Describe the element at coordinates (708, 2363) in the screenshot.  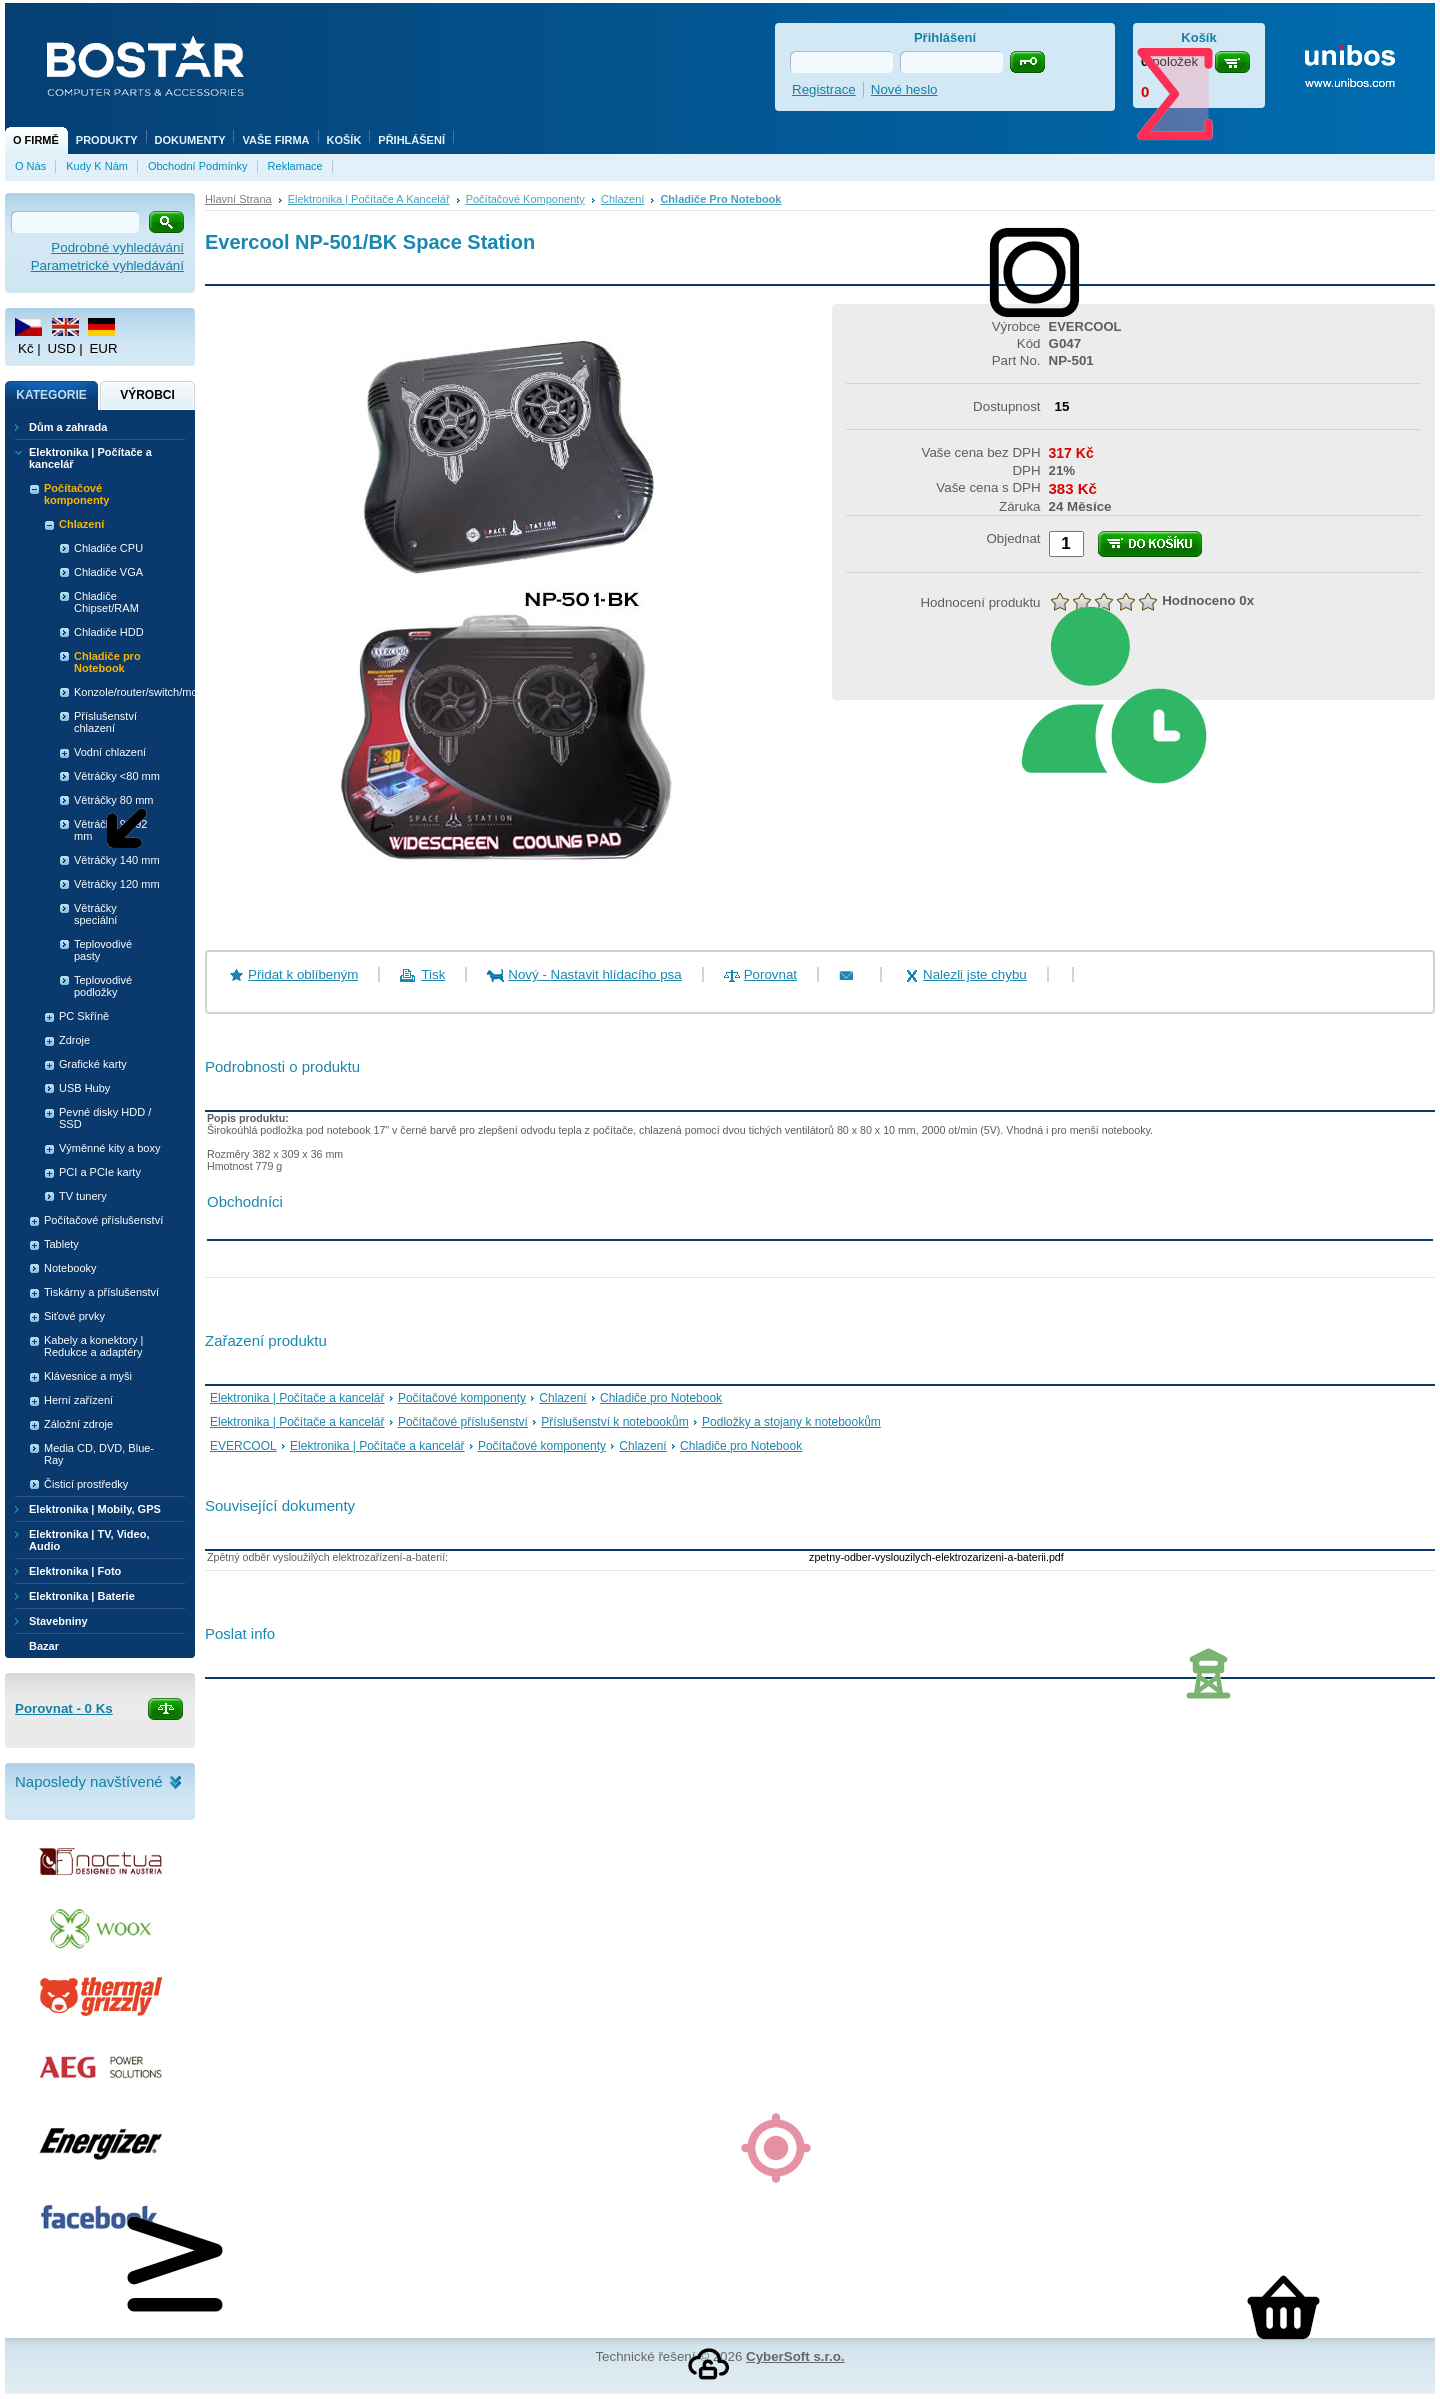
I see `cloud storage with unlocked security` at that location.